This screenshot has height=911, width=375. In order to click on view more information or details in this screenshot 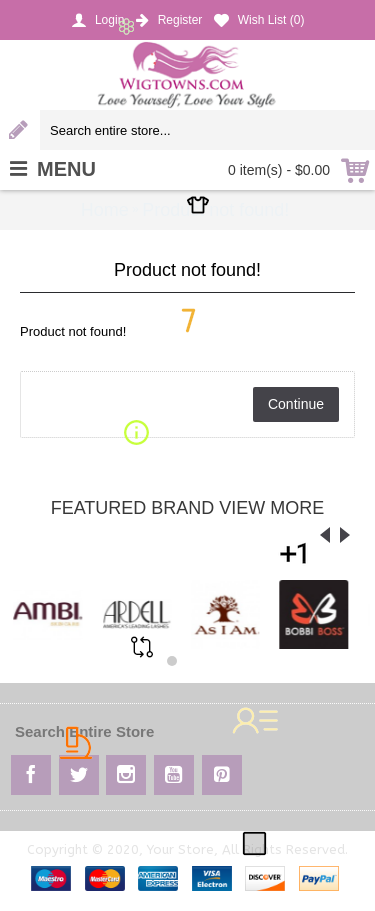, I will do `click(136, 432)`.